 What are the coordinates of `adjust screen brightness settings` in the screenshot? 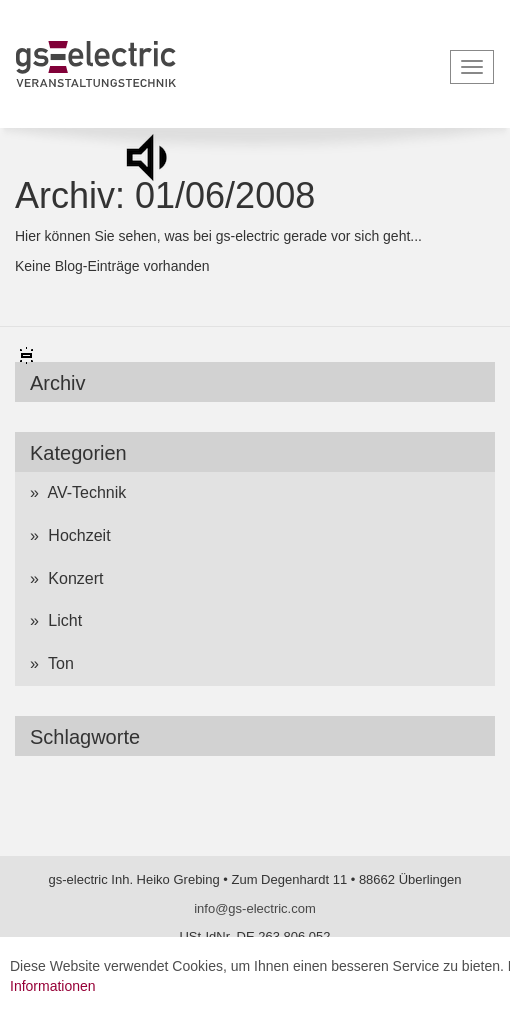 It's located at (26, 355).